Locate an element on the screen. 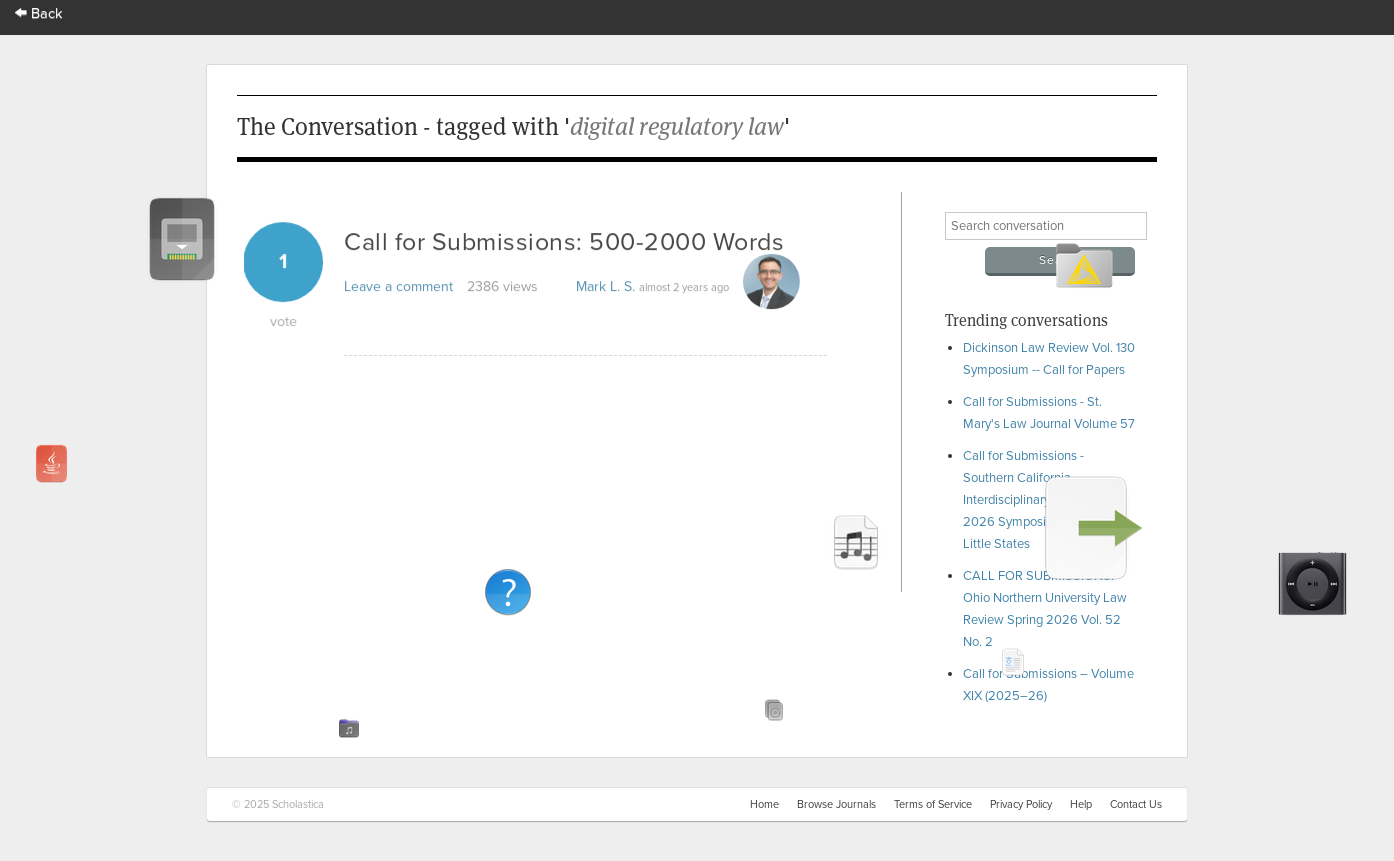  open knime workflow projects folder is located at coordinates (1084, 267).